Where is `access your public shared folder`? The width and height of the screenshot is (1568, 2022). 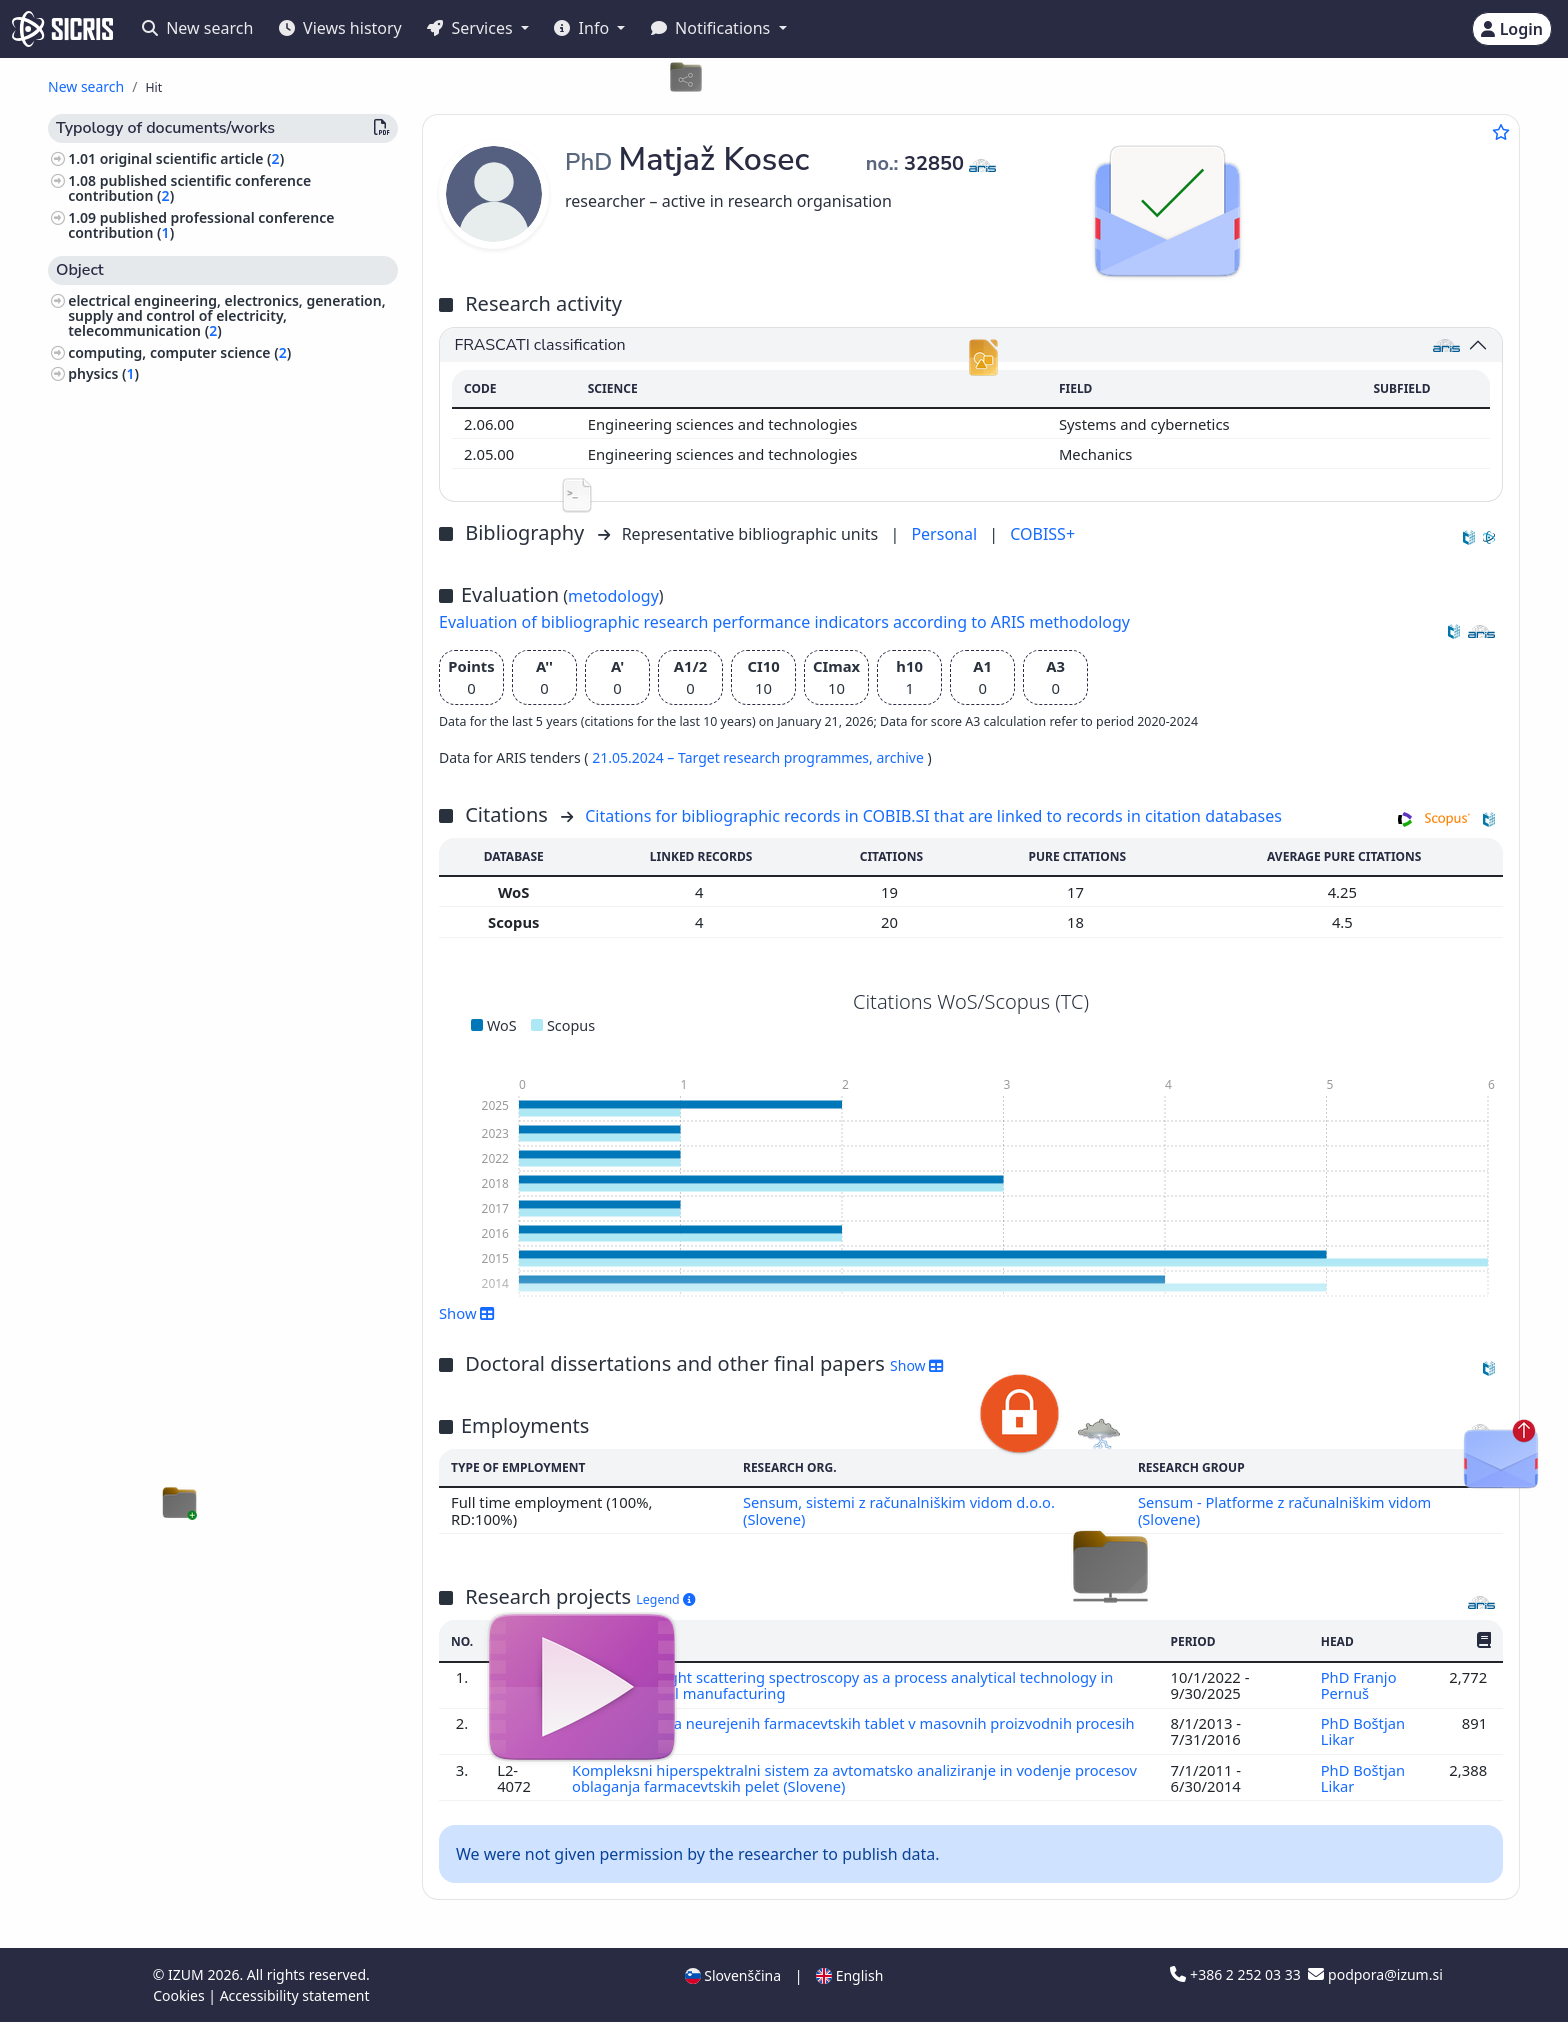 access your public shared folder is located at coordinates (686, 77).